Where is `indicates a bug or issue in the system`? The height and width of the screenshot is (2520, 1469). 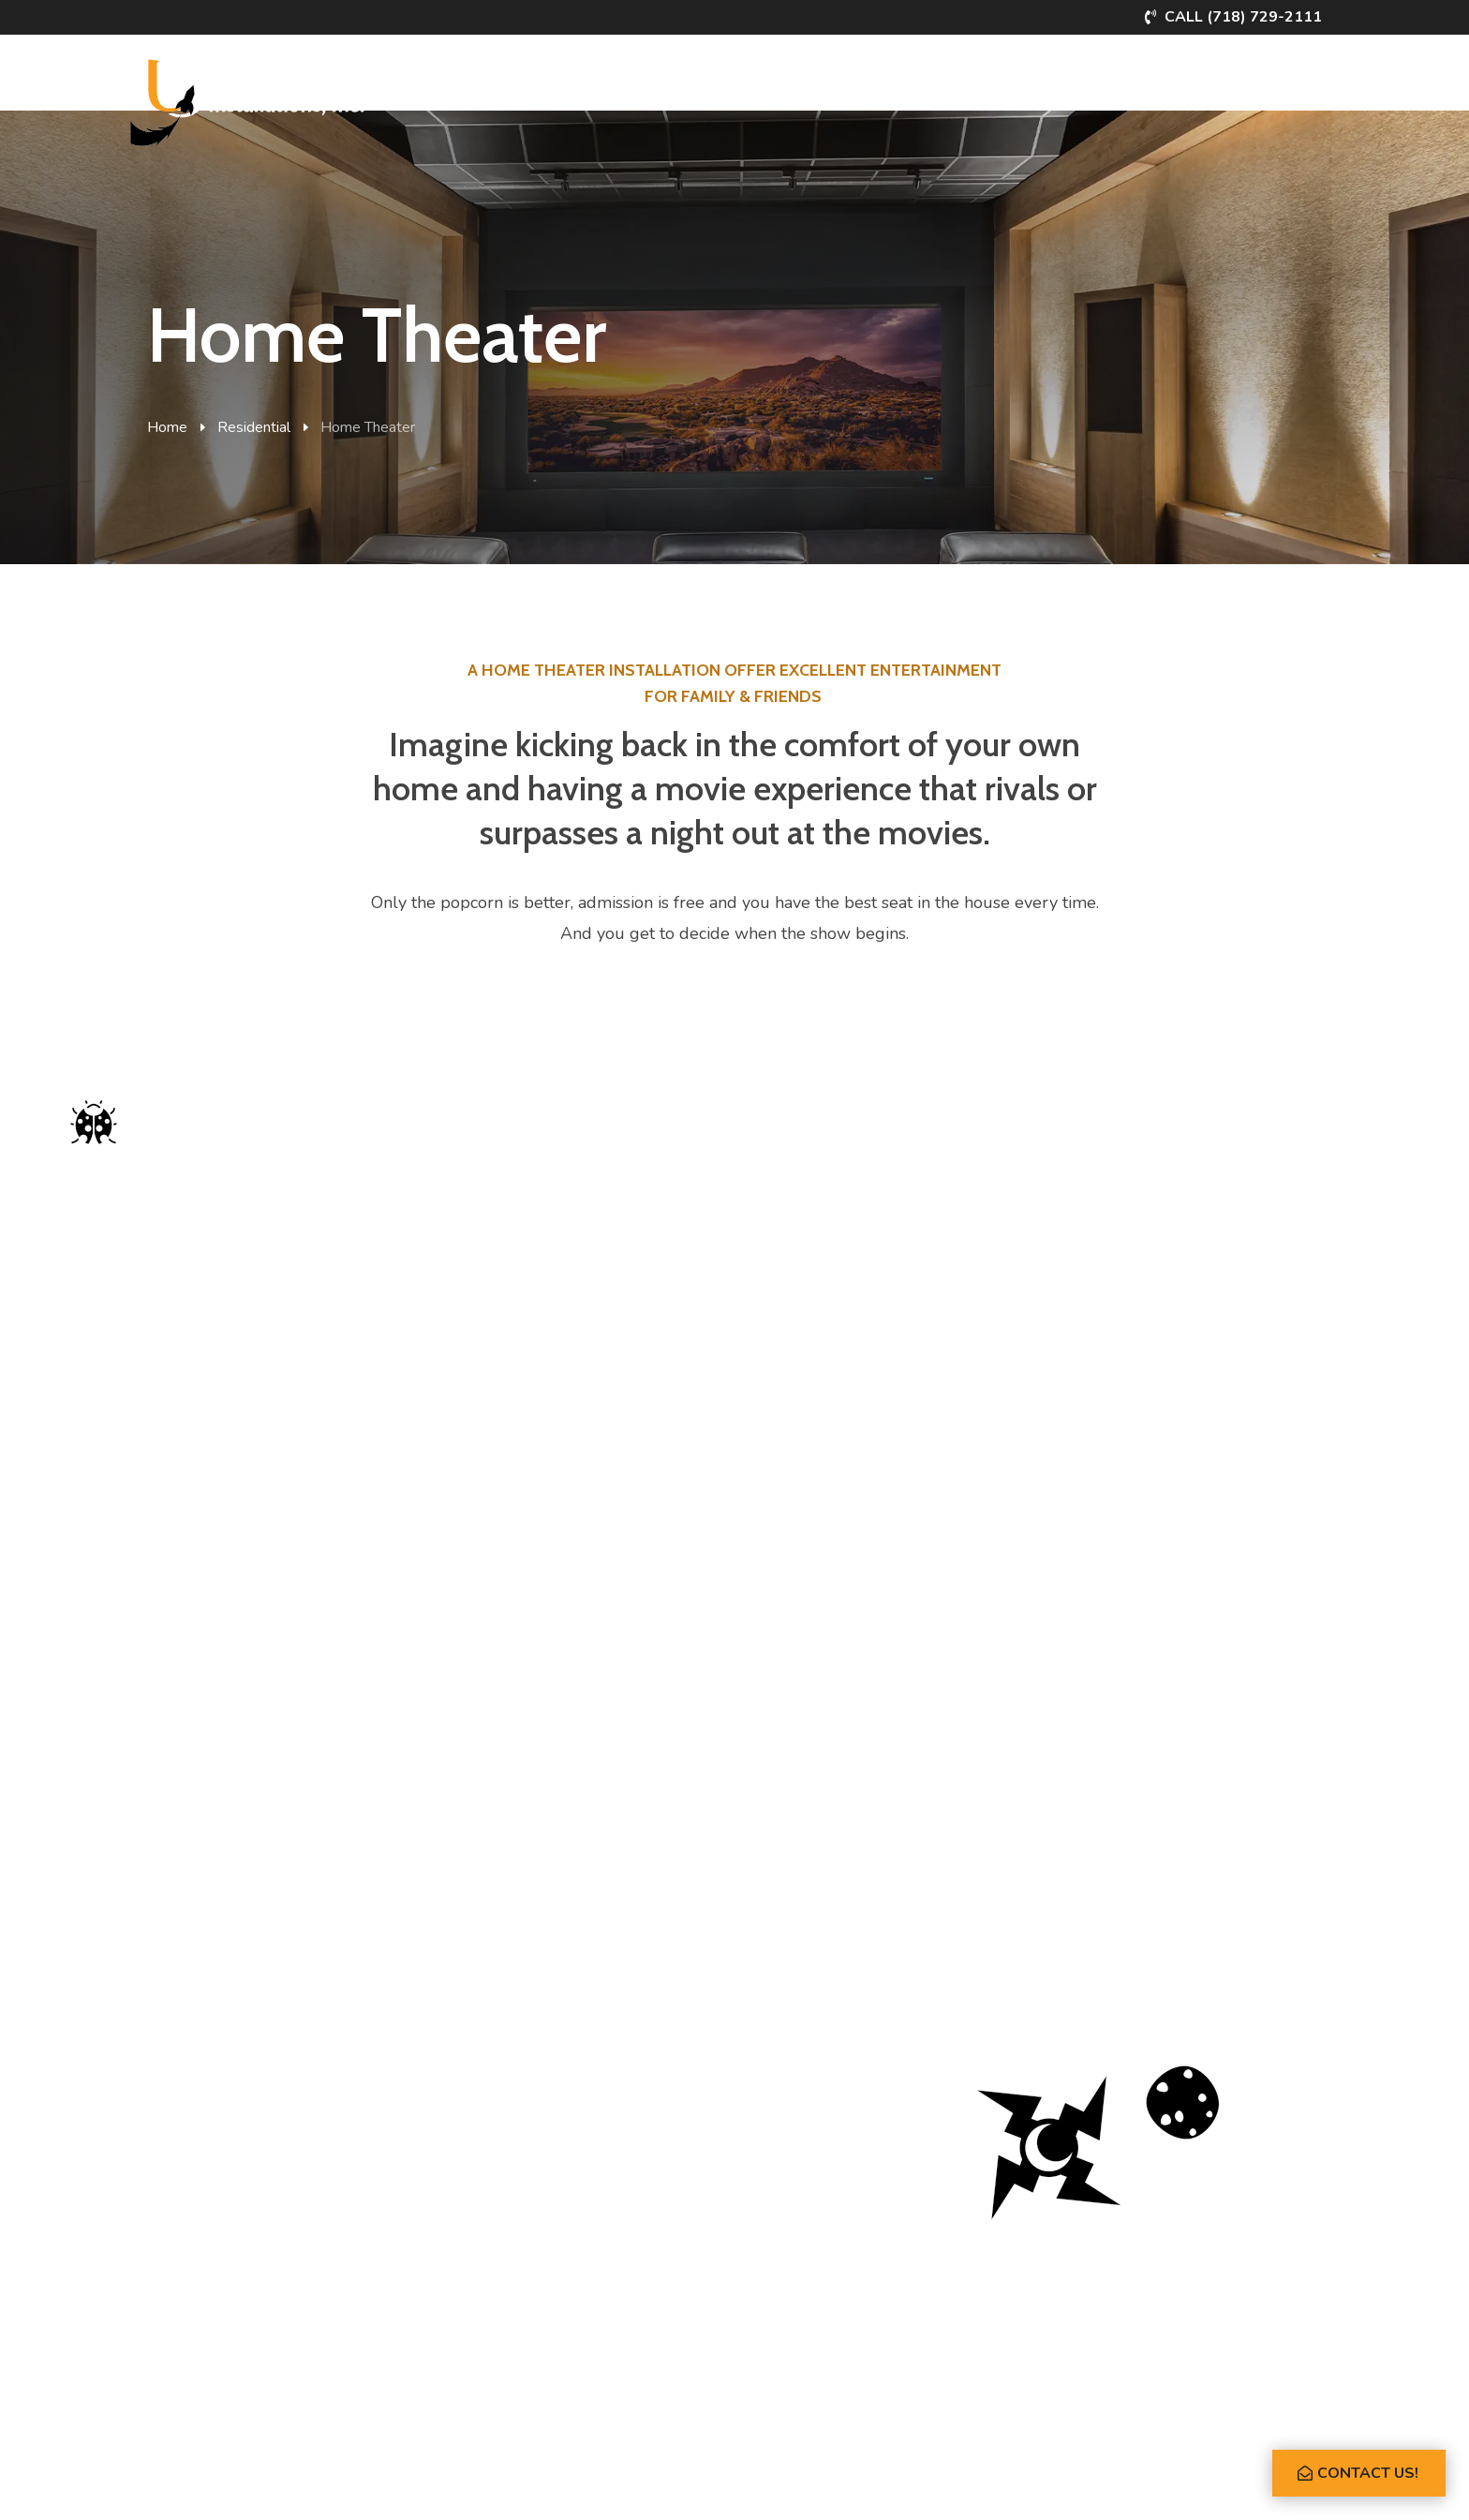 indicates a bug or issue in the system is located at coordinates (94, 1124).